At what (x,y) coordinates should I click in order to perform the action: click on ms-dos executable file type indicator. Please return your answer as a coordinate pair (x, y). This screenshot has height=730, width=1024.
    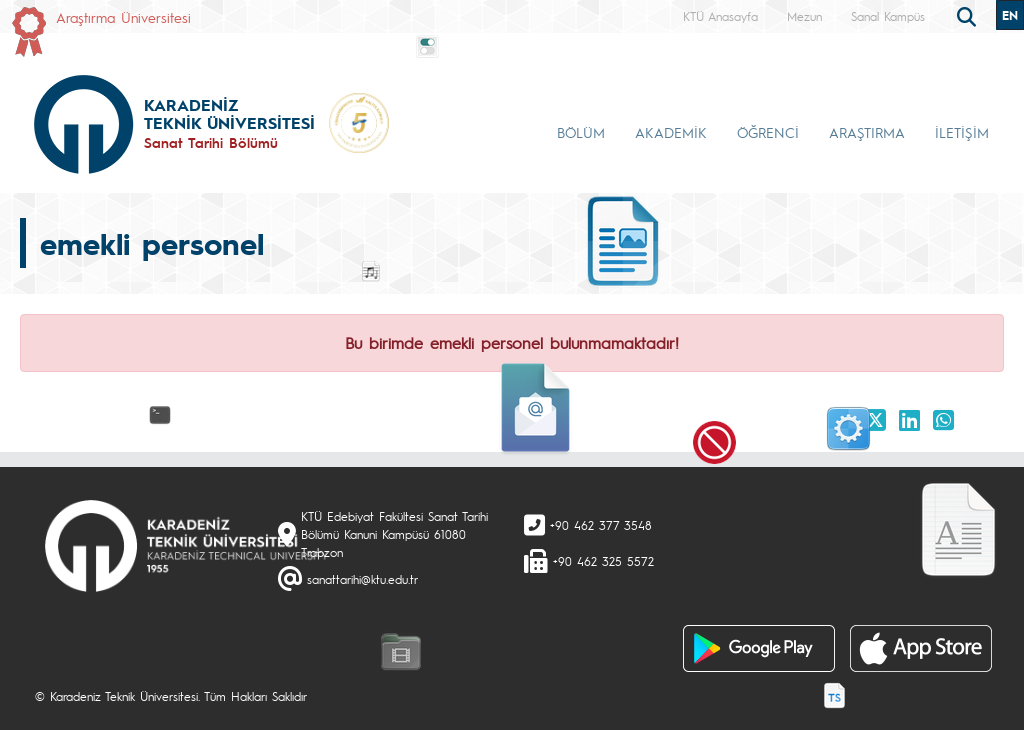
    Looking at the image, I should click on (848, 428).